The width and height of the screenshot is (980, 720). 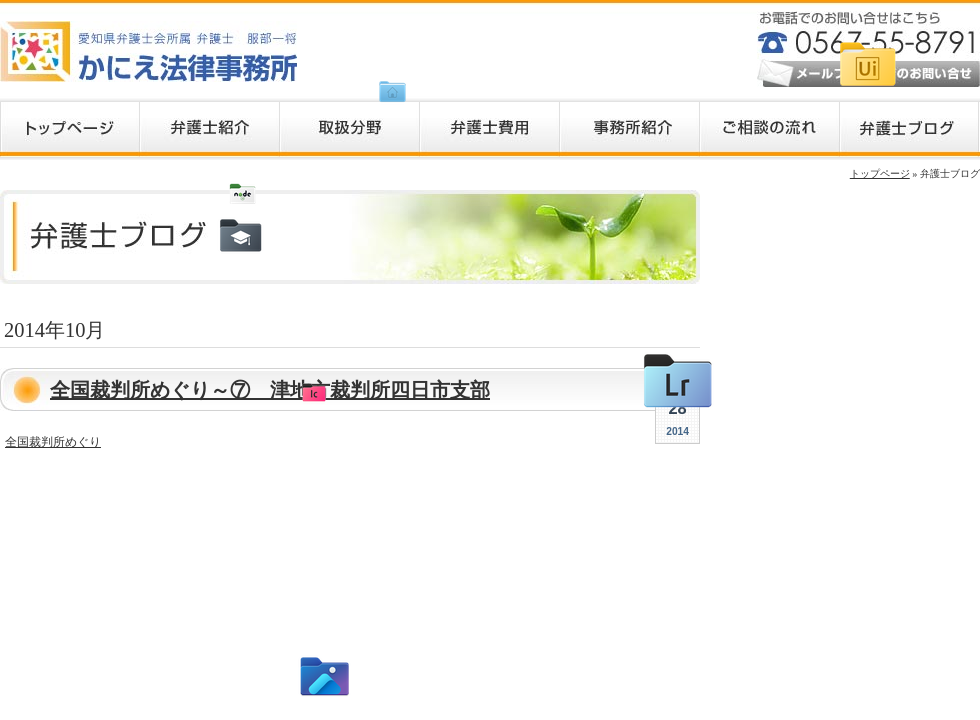 I want to click on open folder containing Adobe InCopy files, so click(x=314, y=393).